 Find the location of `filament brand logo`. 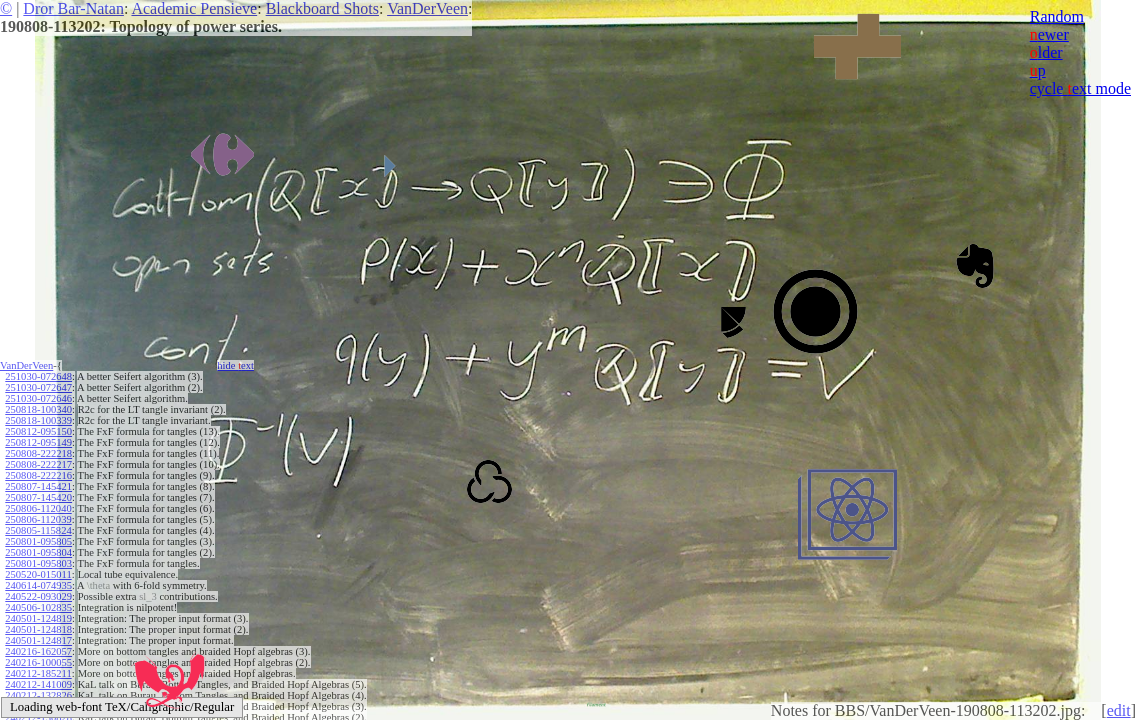

filament brand logo is located at coordinates (596, 704).